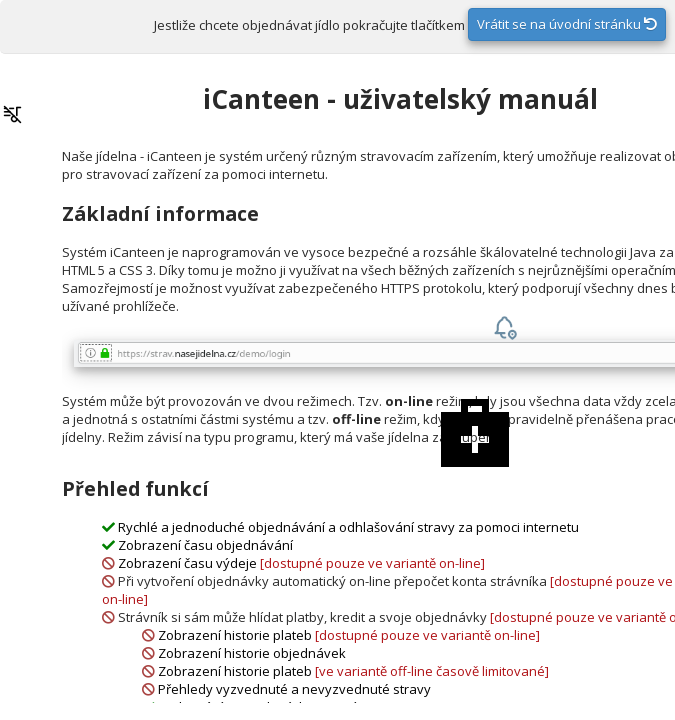  I want to click on pin a notification to keep it visible, so click(504, 327).